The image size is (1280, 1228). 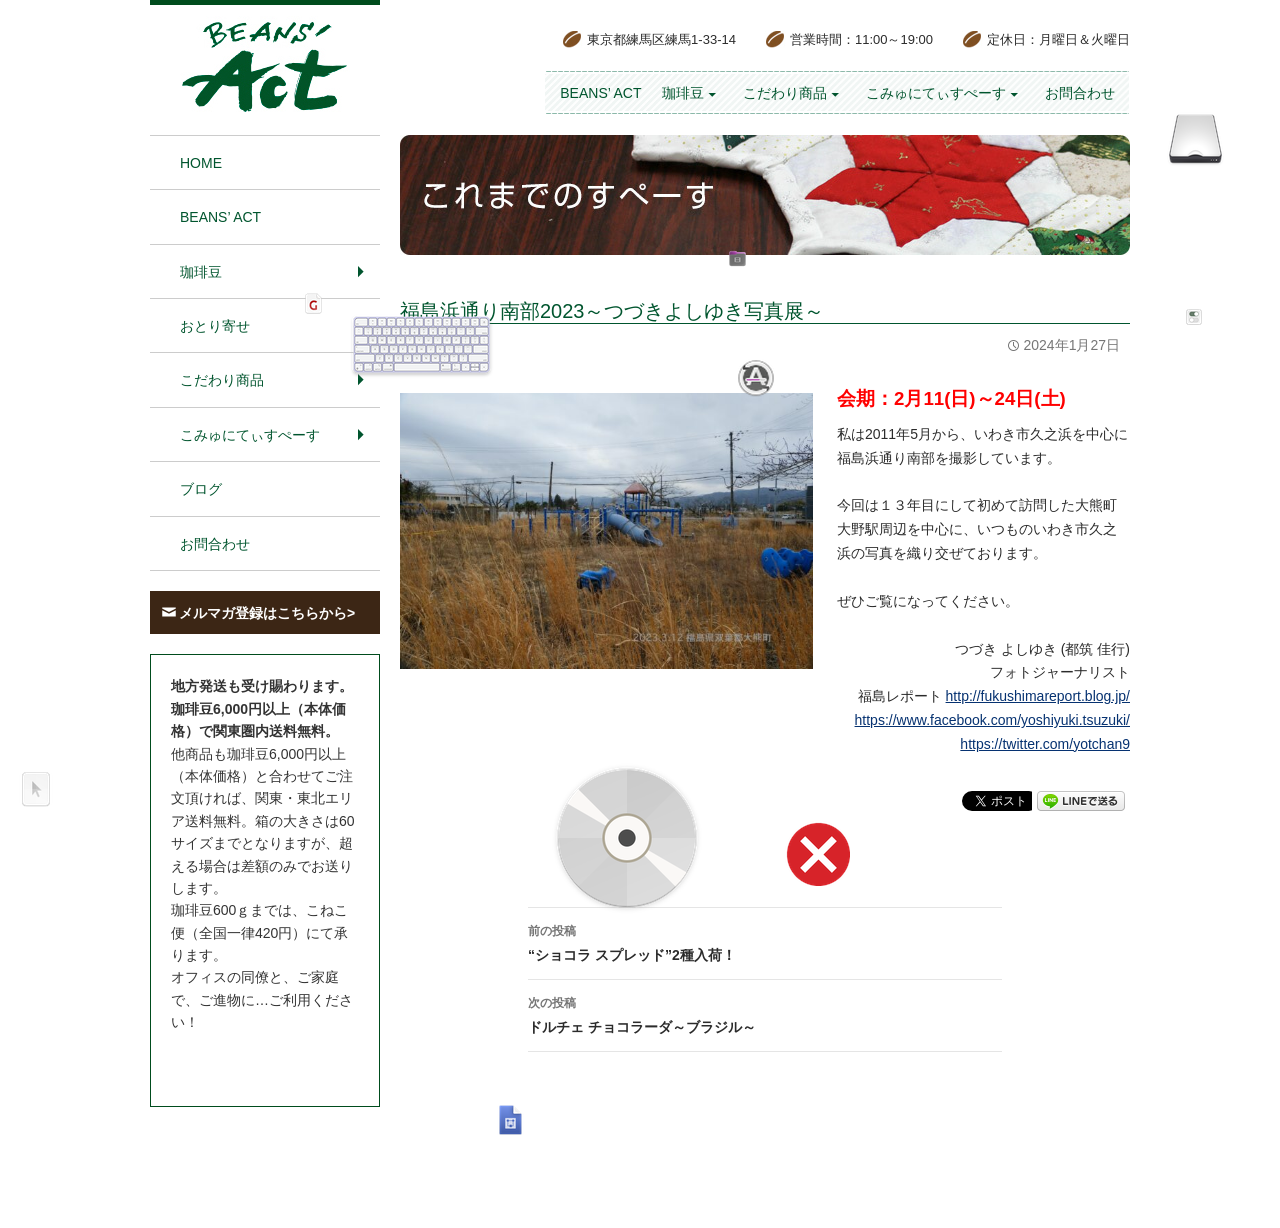 What do you see at coordinates (627, 838) in the screenshot?
I see `access DVD-R disc drive` at bounding box center [627, 838].